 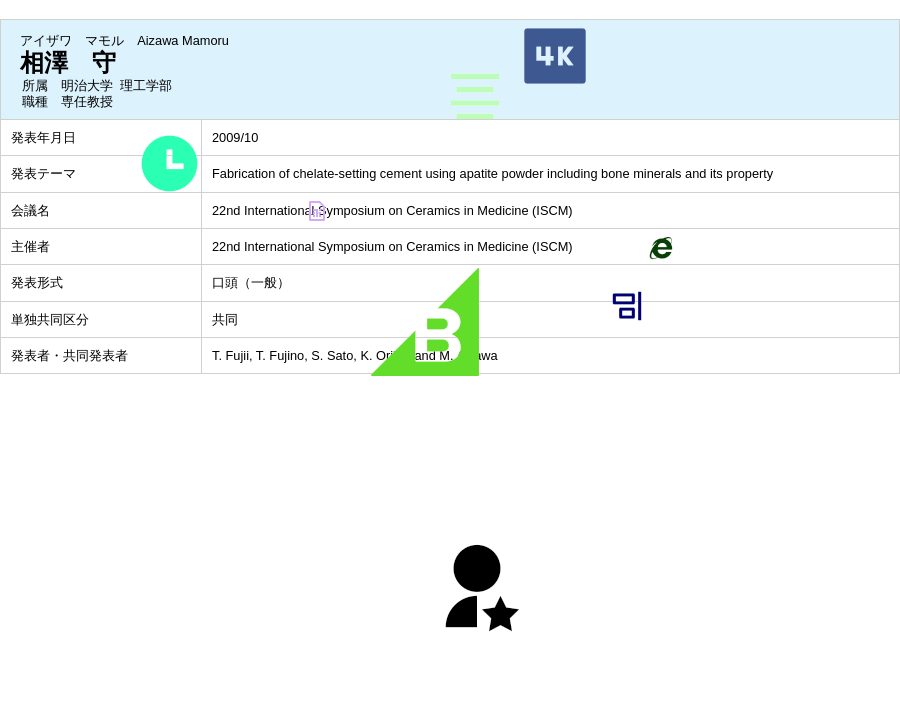 What do you see at coordinates (661, 248) in the screenshot?
I see `open Internet Explorer browser` at bounding box center [661, 248].